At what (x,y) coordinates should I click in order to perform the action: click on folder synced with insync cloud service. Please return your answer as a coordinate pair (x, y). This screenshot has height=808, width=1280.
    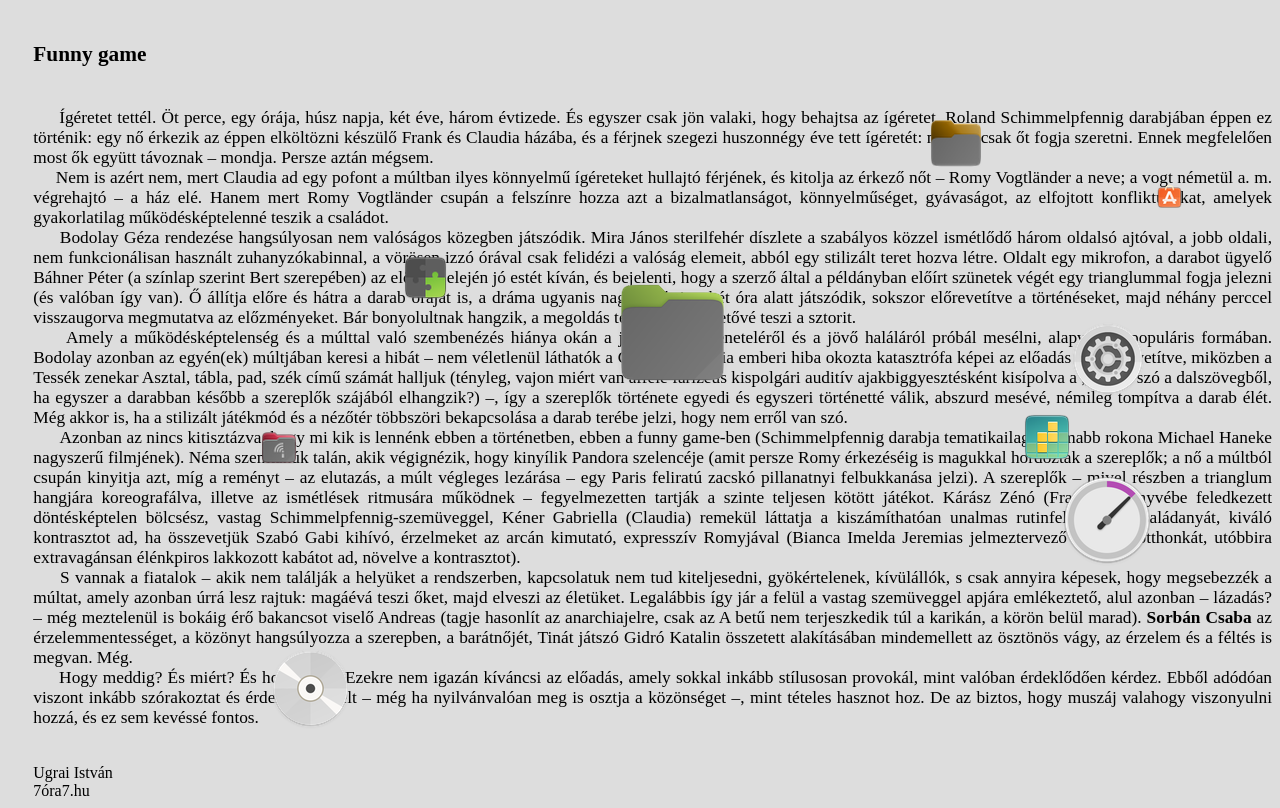
    Looking at the image, I should click on (279, 447).